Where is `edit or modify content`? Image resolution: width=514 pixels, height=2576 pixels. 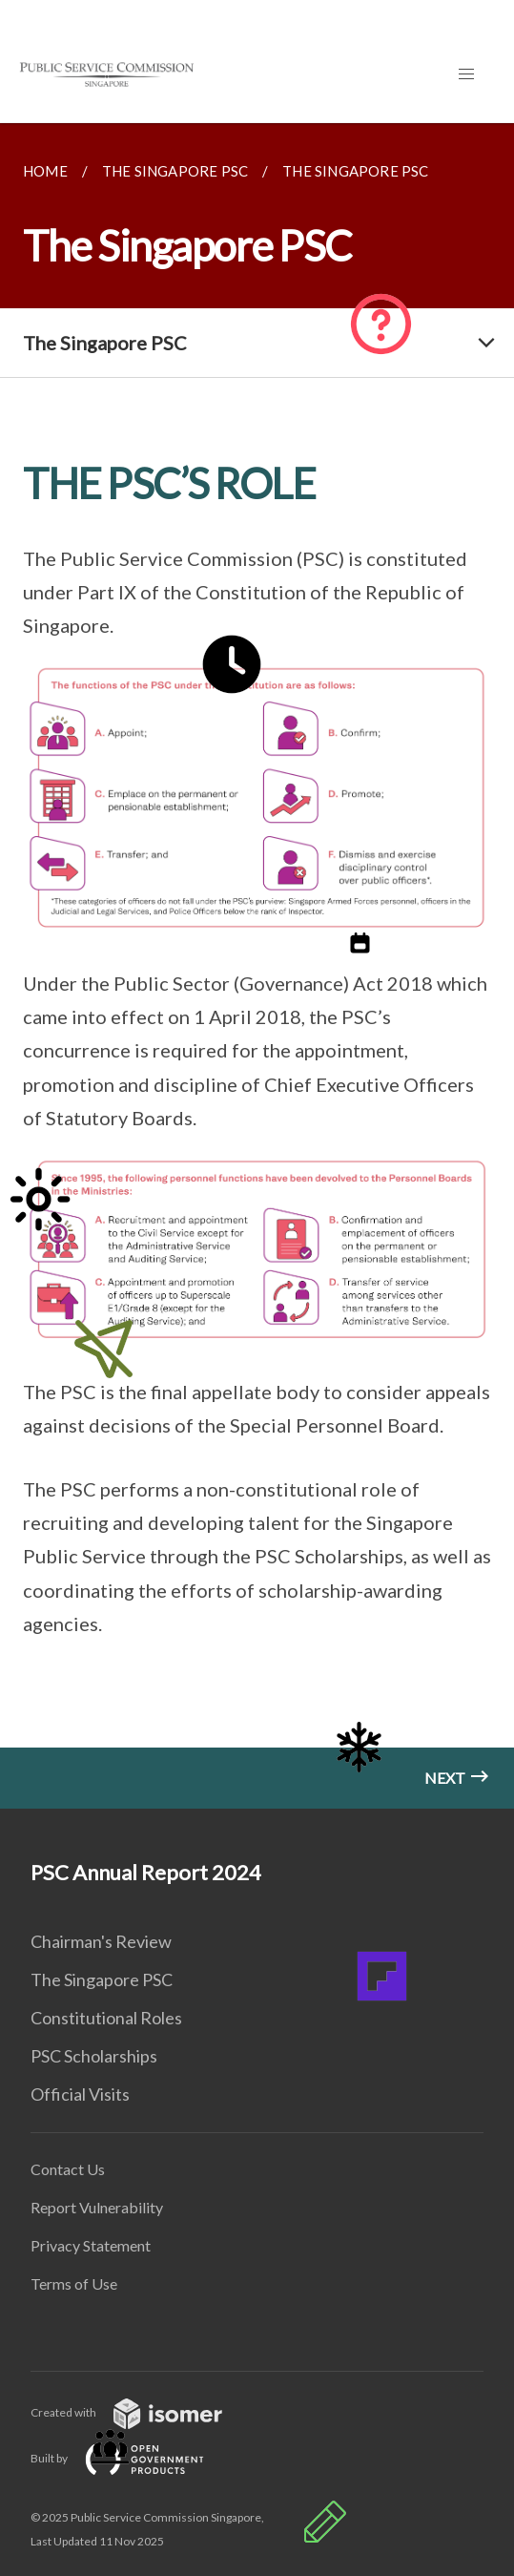
edit or modify content is located at coordinates (324, 2523).